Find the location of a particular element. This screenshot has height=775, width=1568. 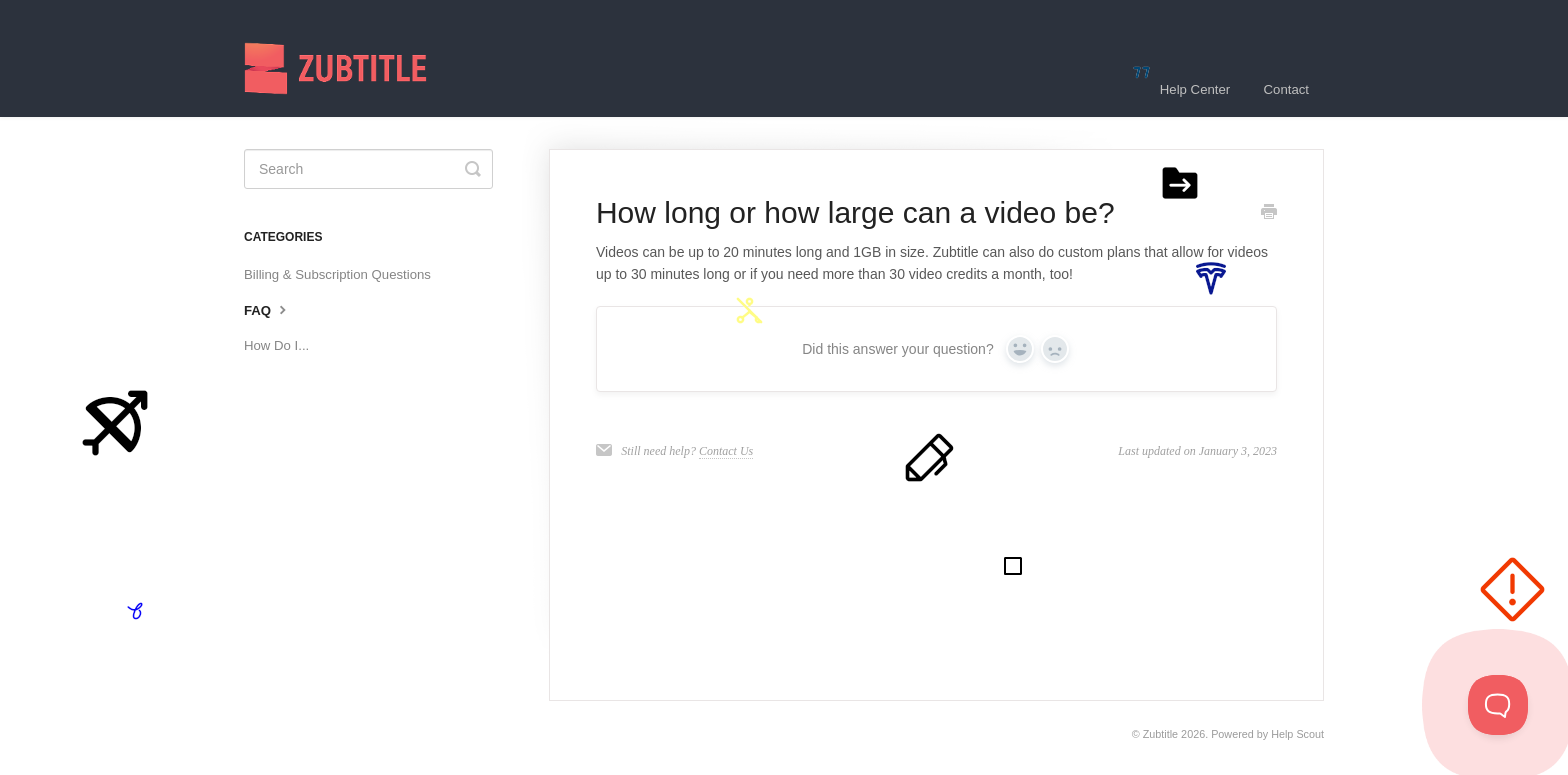

archery or bow-and-arrow feature is located at coordinates (115, 423).